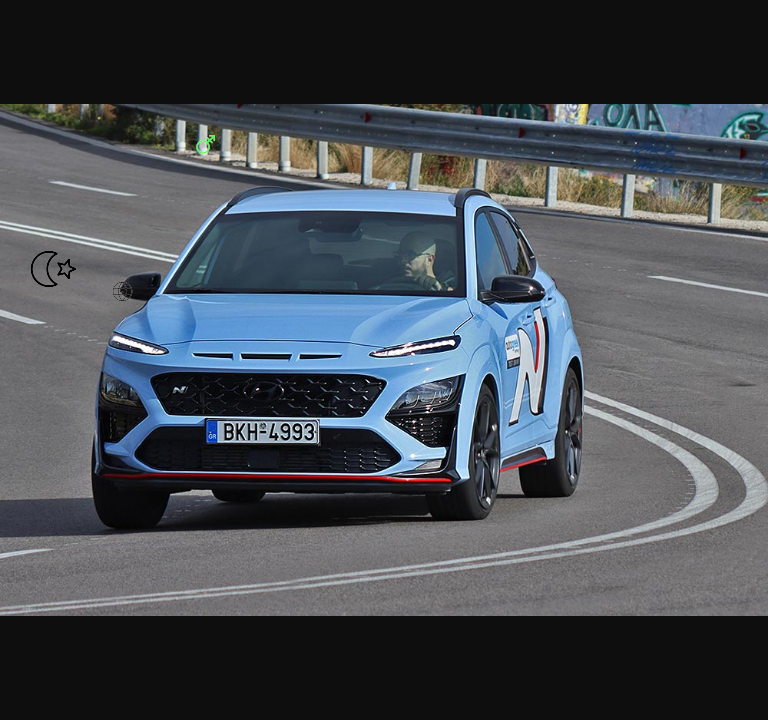 This screenshot has width=768, height=720. What do you see at coordinates (52, 269) in the screenshot?
I see `toggle islamic calendar or prayer times` at bounding box center [52, 269].